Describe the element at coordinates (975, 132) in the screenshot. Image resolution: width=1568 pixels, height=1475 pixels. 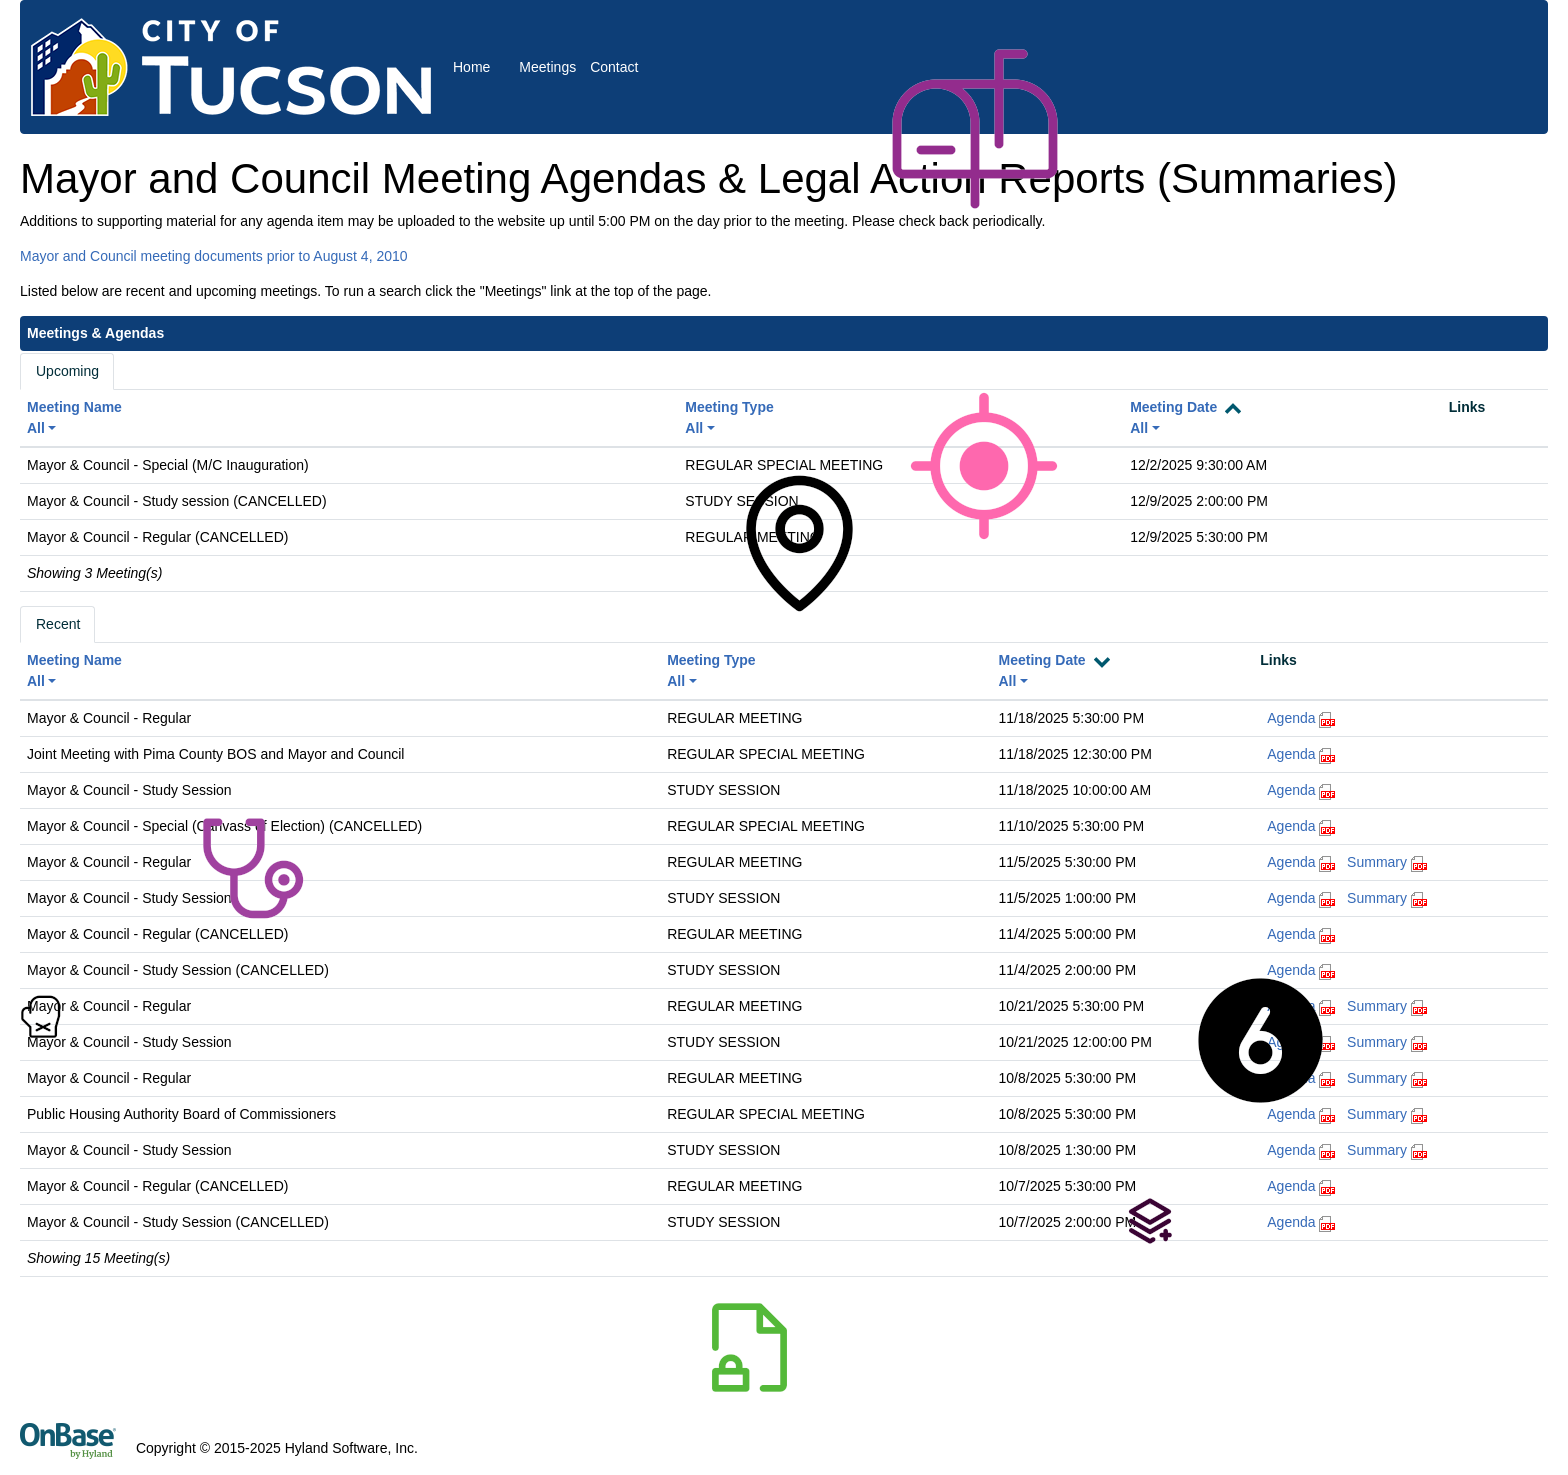
I see `access your mailbox or inbox` at that location.